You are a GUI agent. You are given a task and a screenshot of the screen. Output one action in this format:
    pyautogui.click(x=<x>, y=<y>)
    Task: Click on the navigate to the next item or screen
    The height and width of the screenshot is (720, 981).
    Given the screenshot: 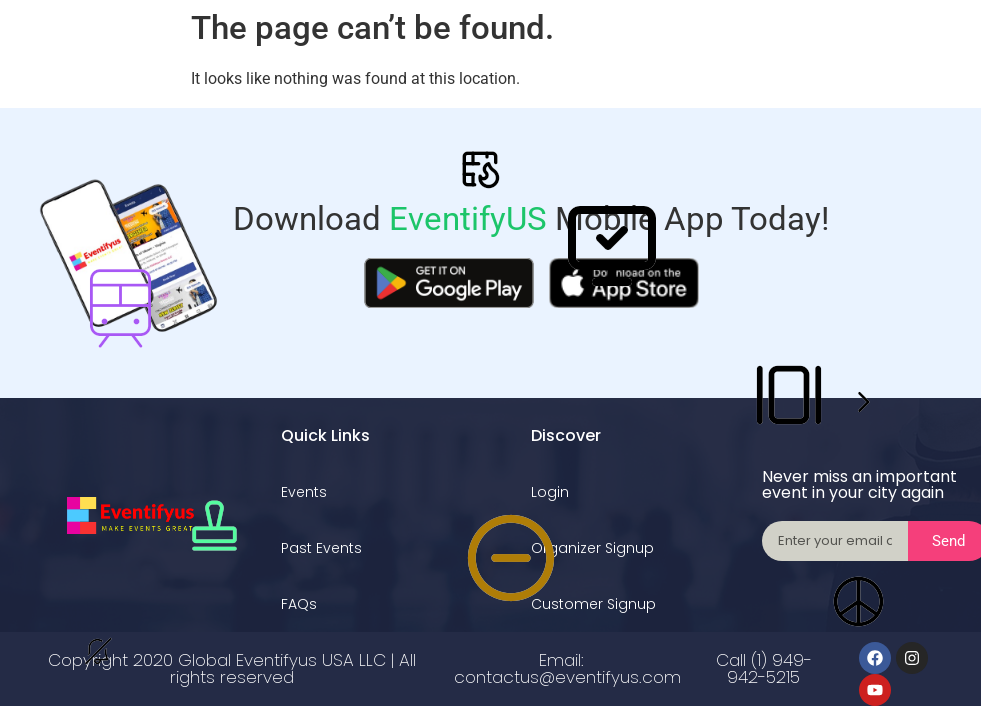 What is the action you would take?
    pyautogui.click(x=863, y=402)
    